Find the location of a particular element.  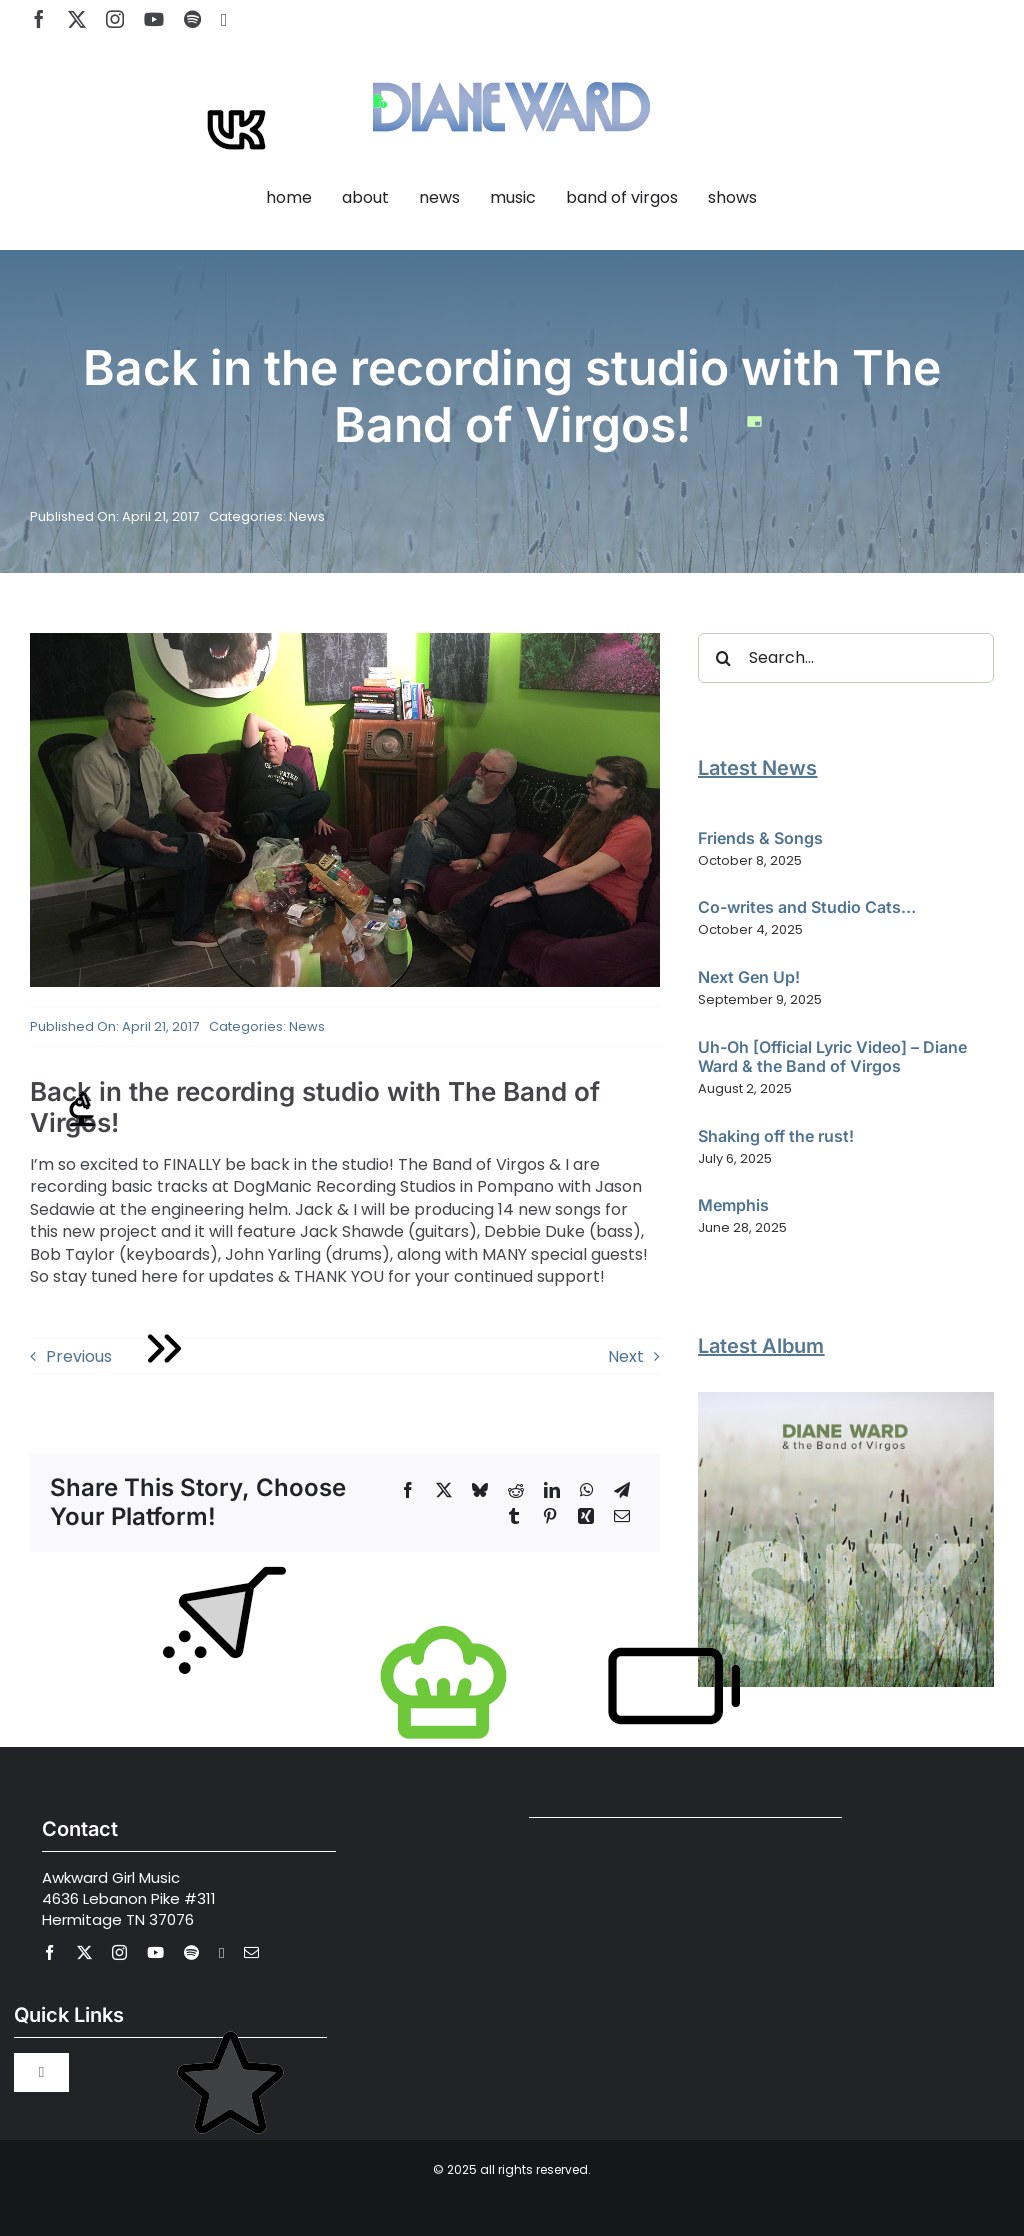

skip forward or advance to next item is located at coordinates (164, 1348).